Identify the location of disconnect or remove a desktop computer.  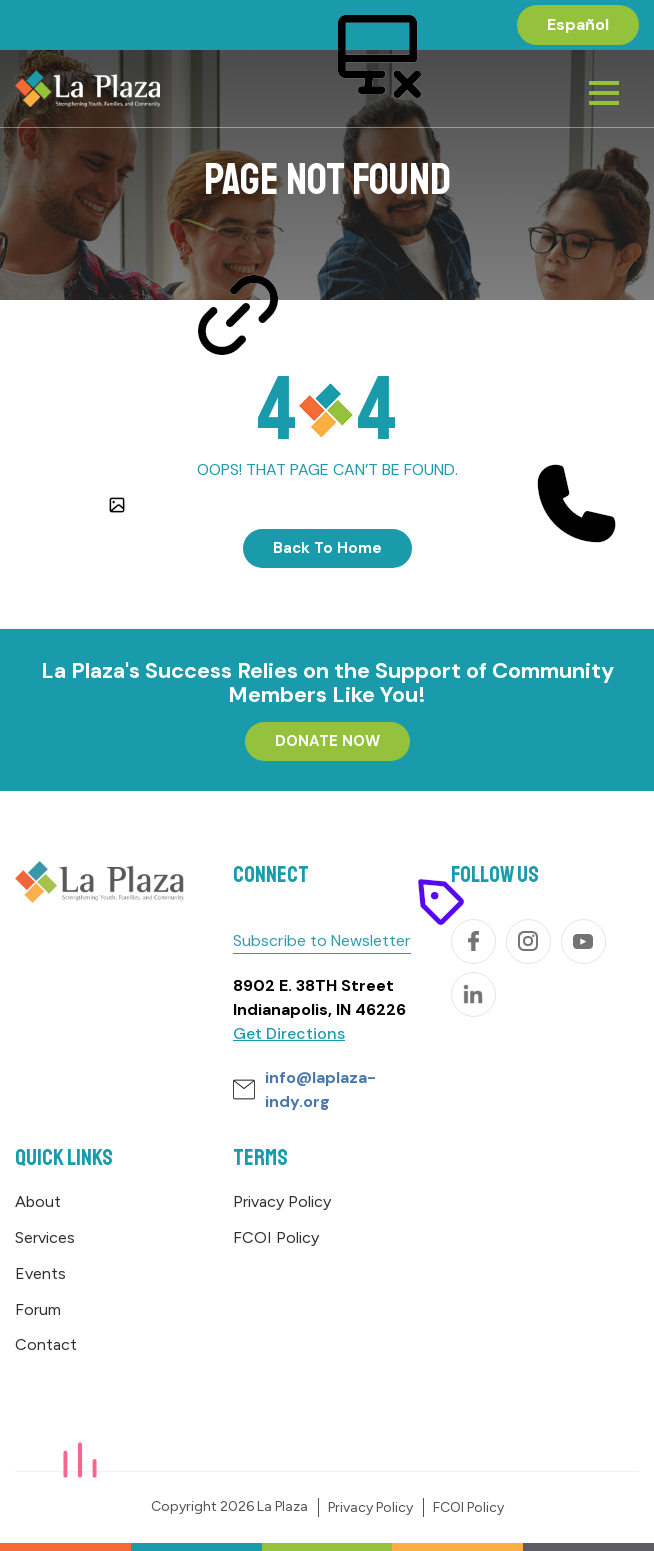
(377, 54).